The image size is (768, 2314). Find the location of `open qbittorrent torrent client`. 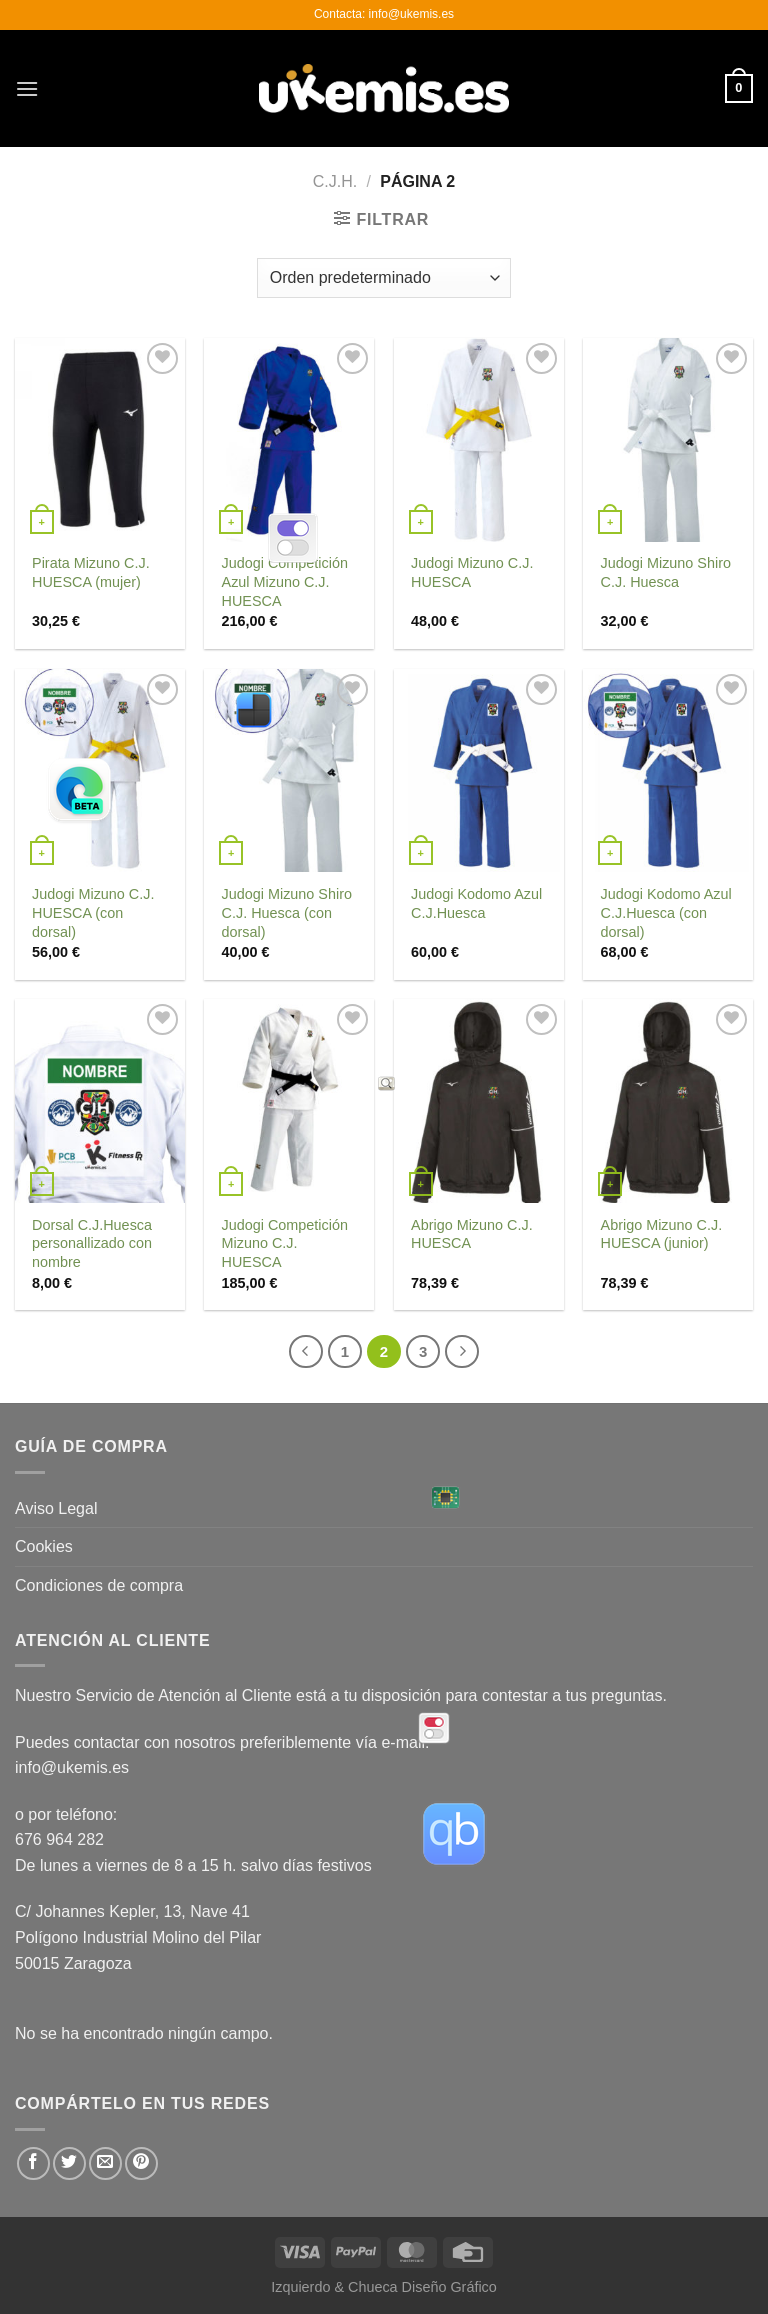

open qbittorrent torrent client is located at coordinates (454, 1834).